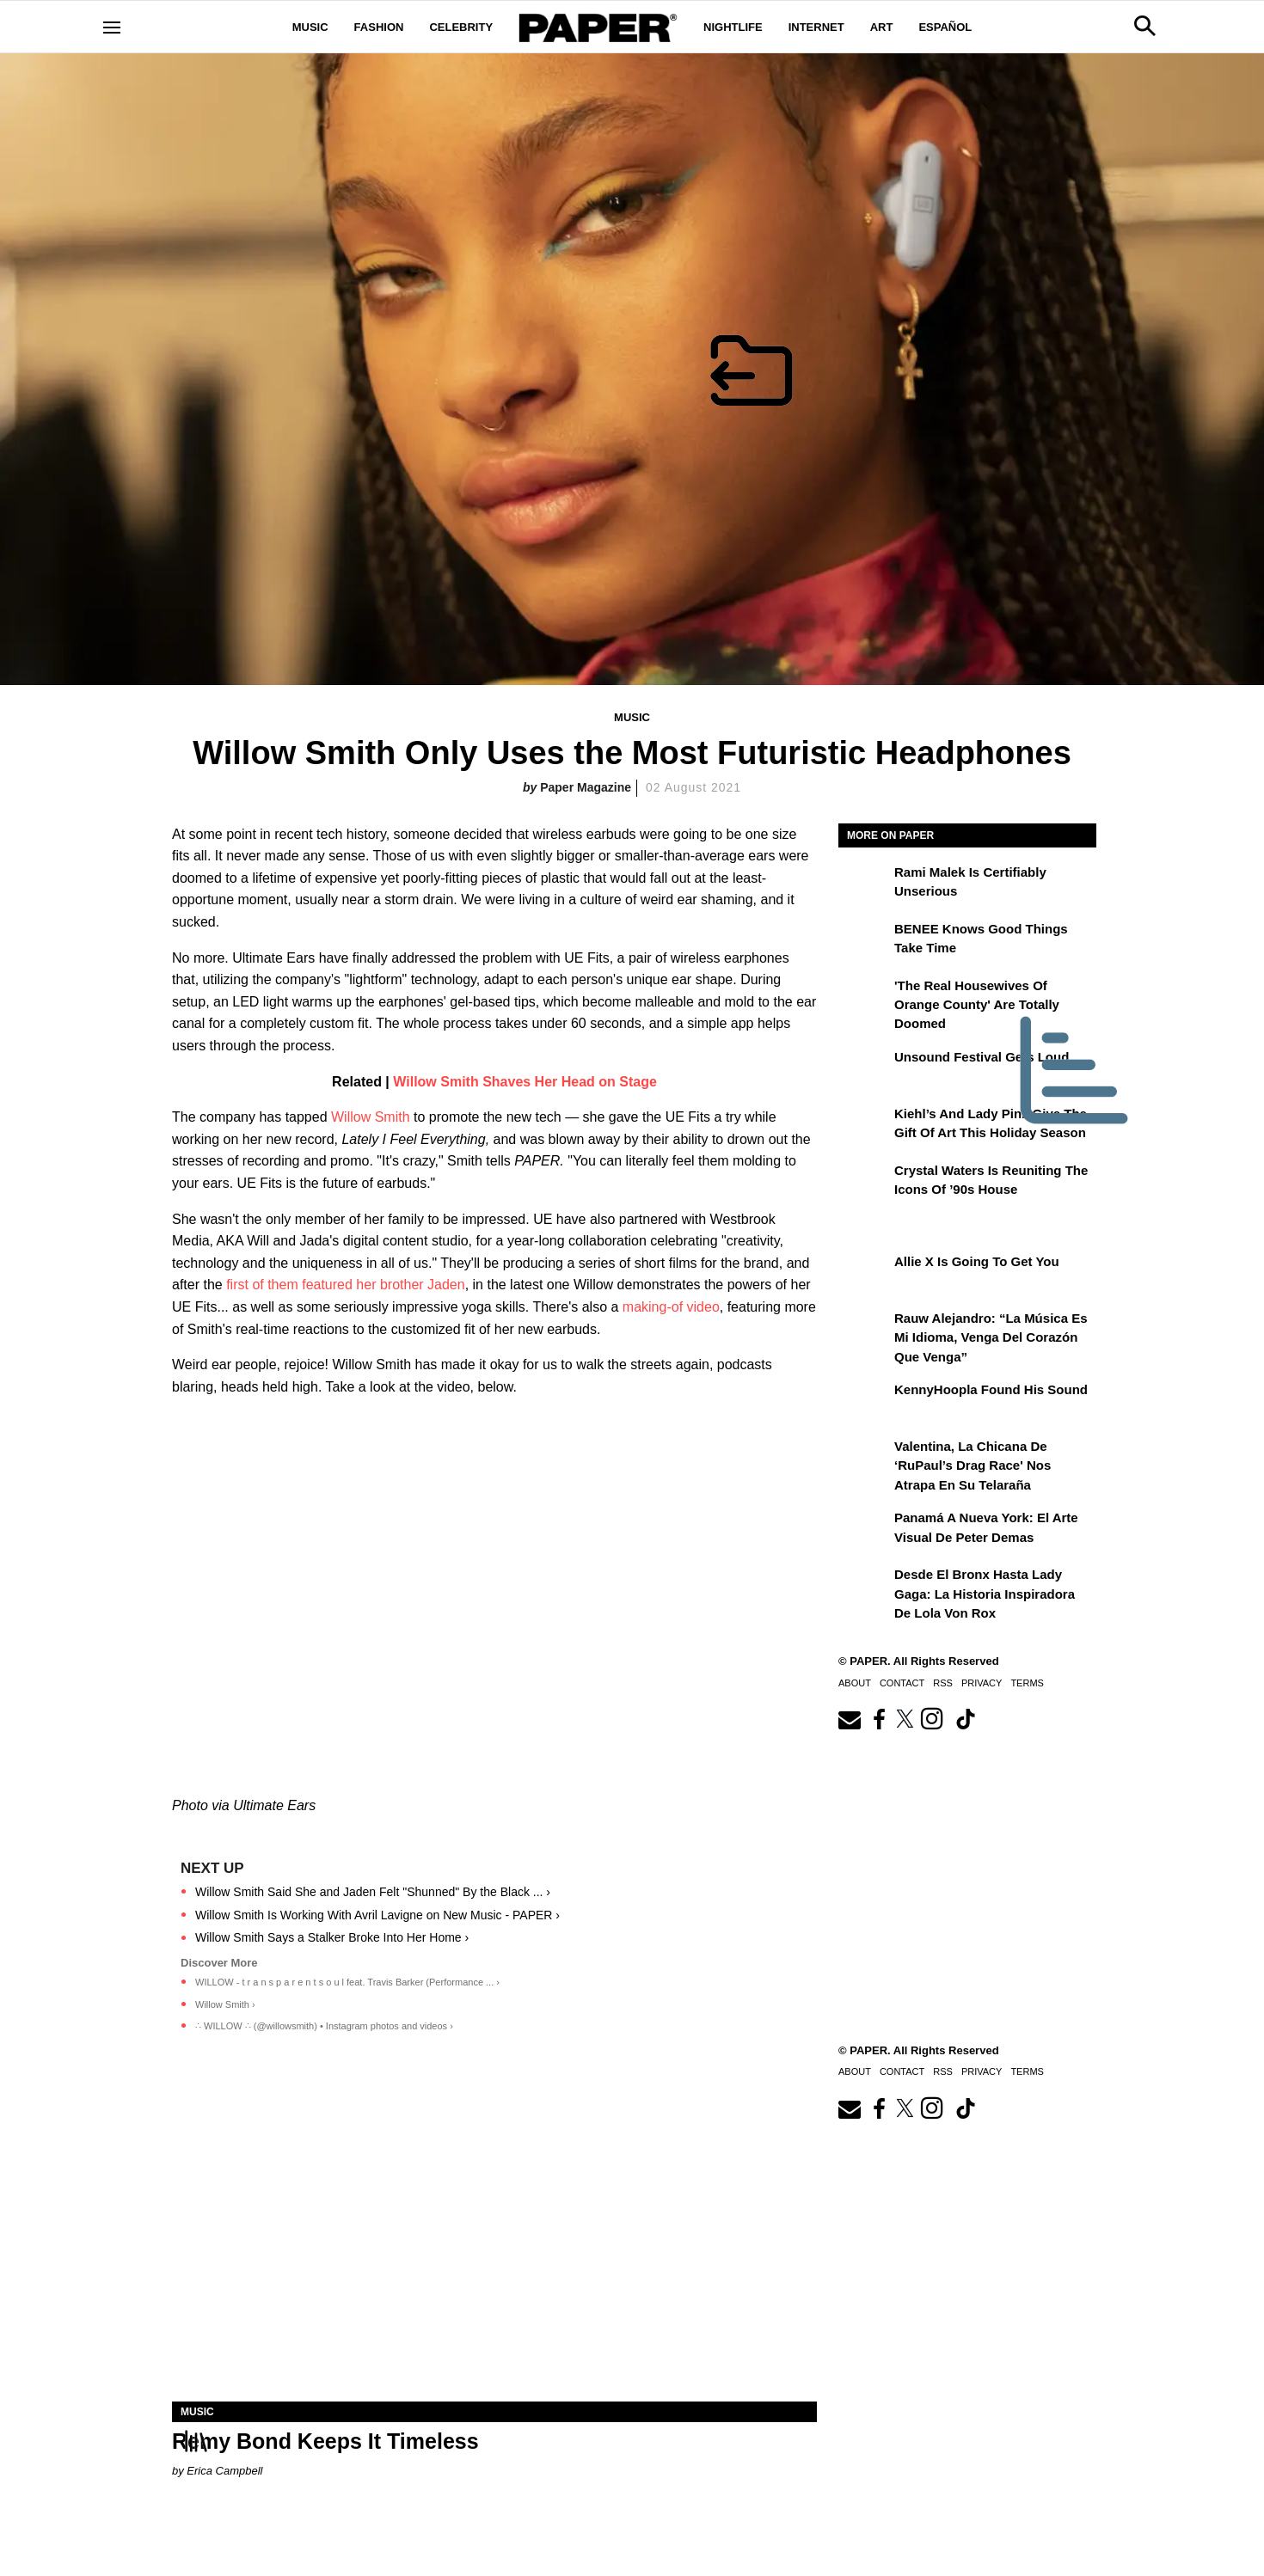 The height and width of the screenshot is (2576, 1264). What do you see at coordinates (196, 2441) in the screenshot?
I see `access your saved content library` at bounding box center [196, 2441].